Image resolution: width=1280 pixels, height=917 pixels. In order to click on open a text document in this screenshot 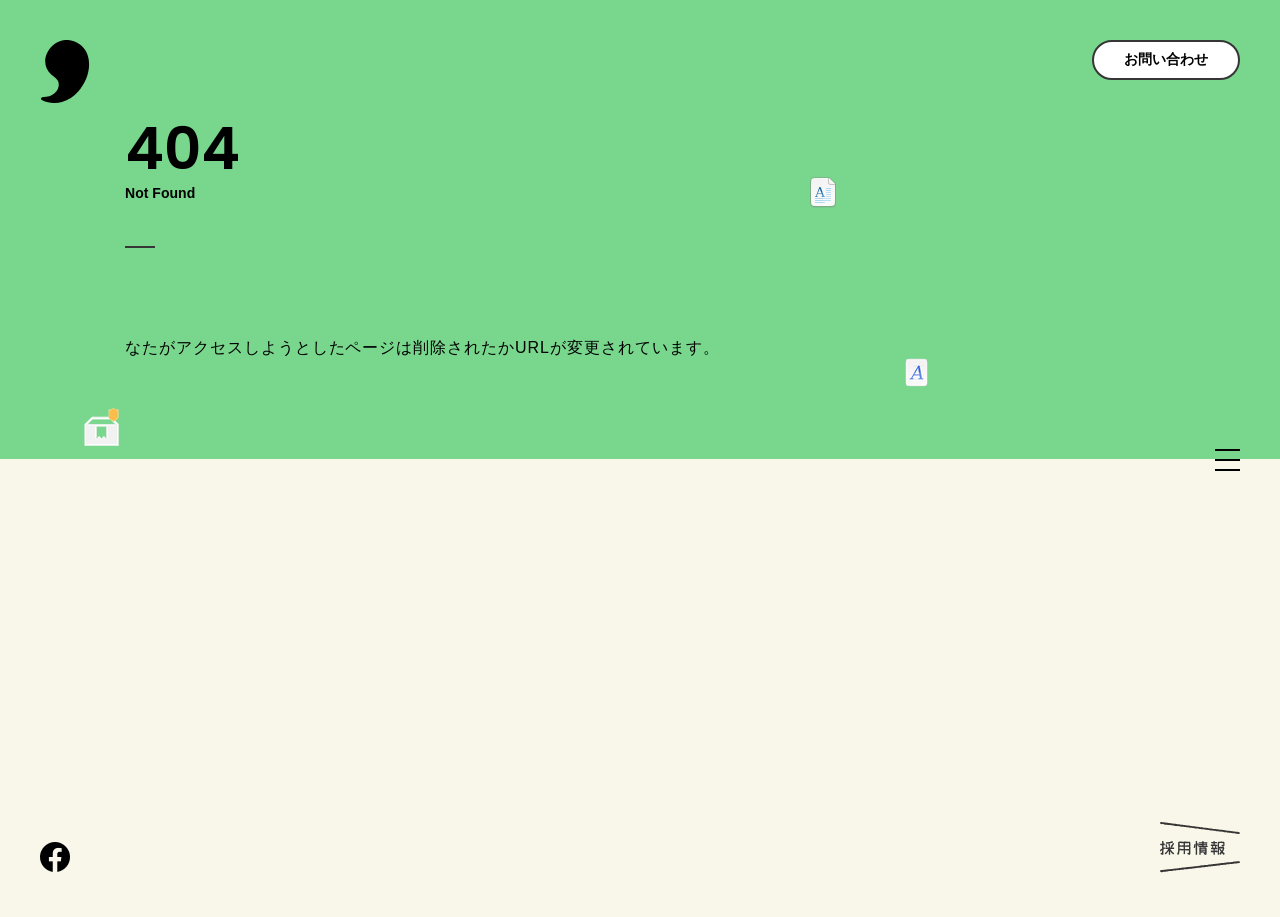, I will do `click(823, 192)`.